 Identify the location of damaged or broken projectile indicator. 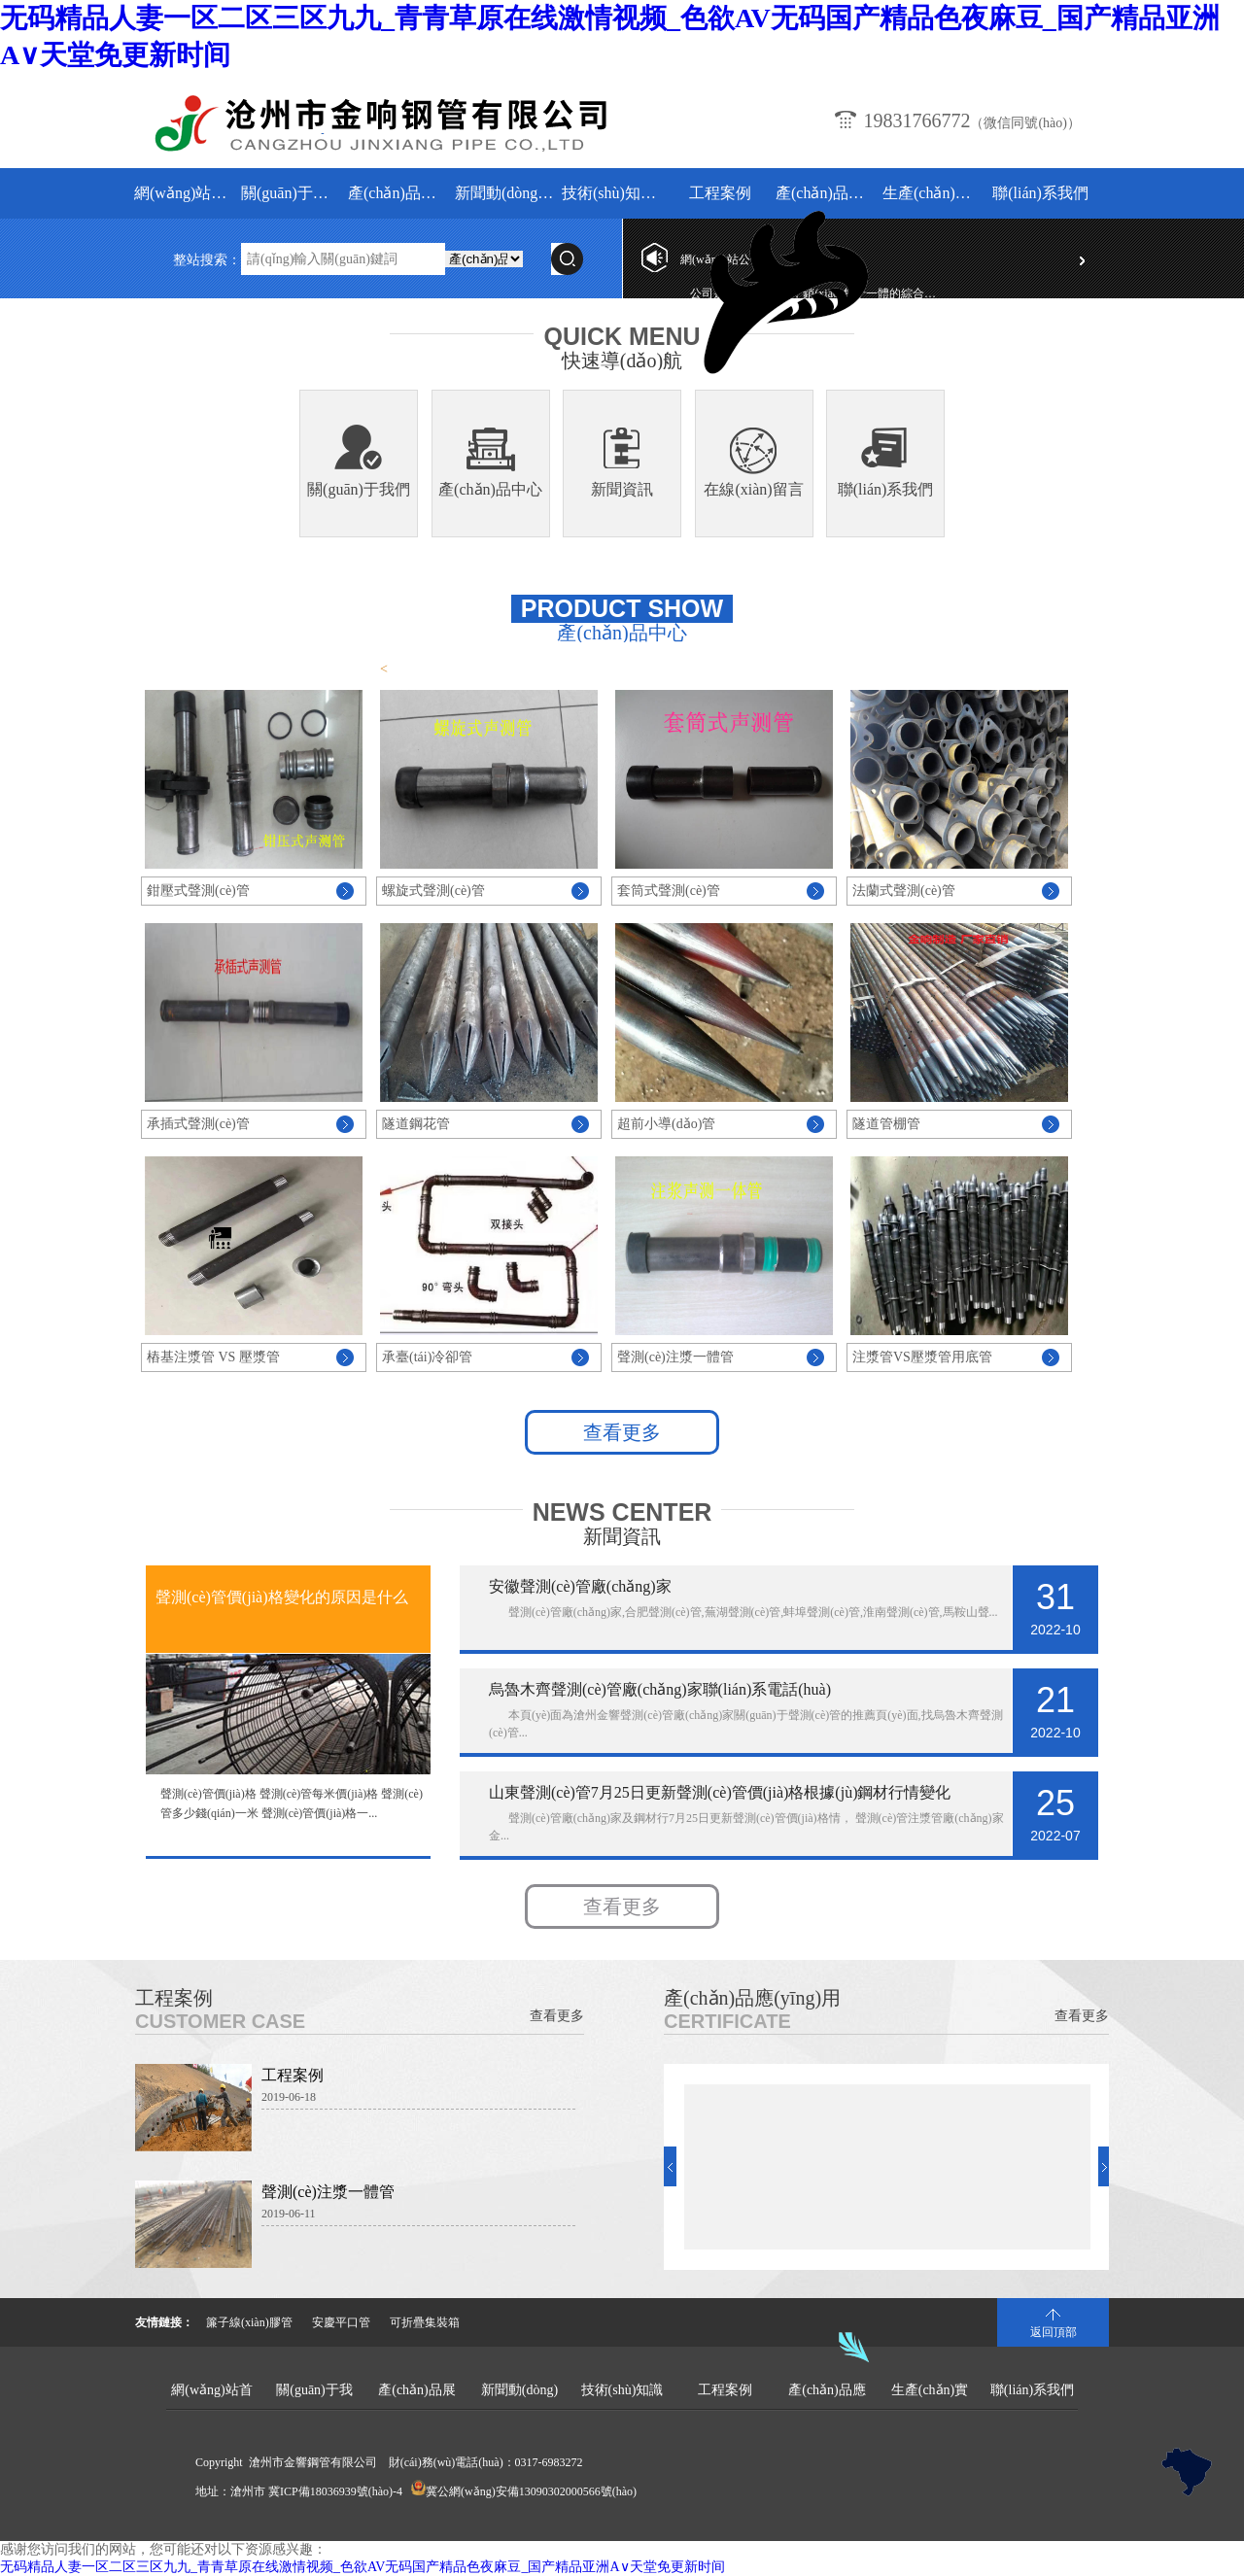
(853, 2347).